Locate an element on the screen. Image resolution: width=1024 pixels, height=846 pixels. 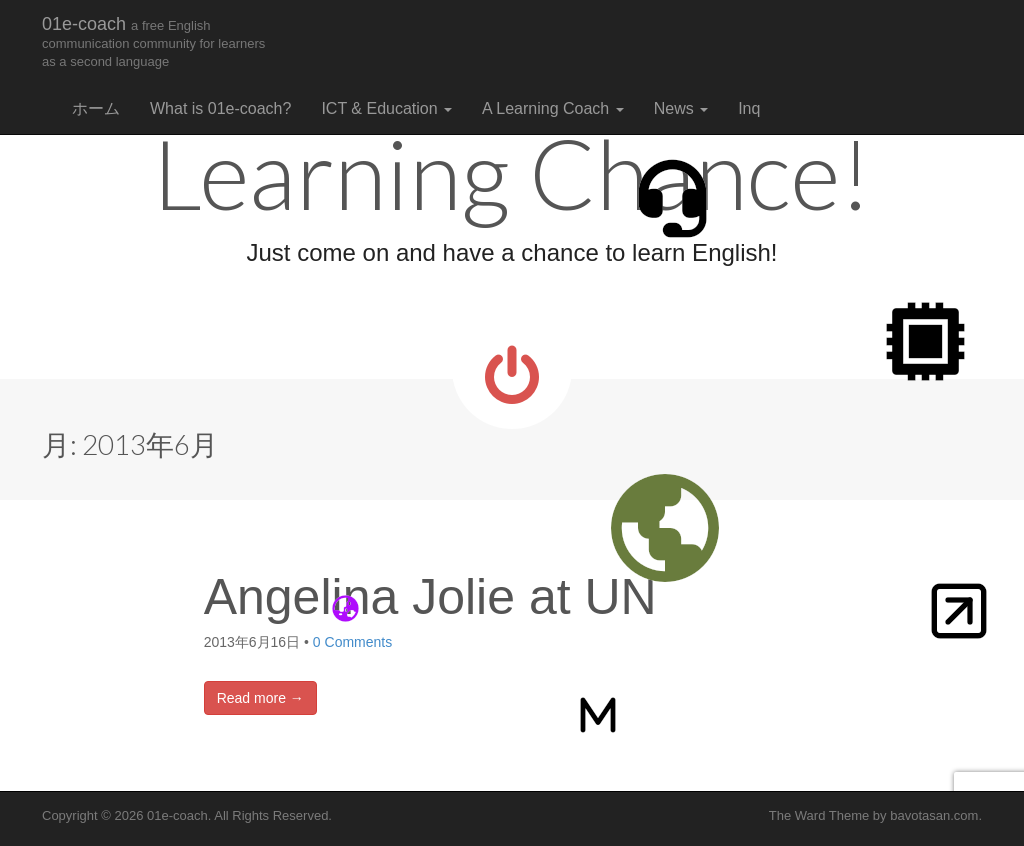
view hardware or processor information is located at coordinates (925, 341).